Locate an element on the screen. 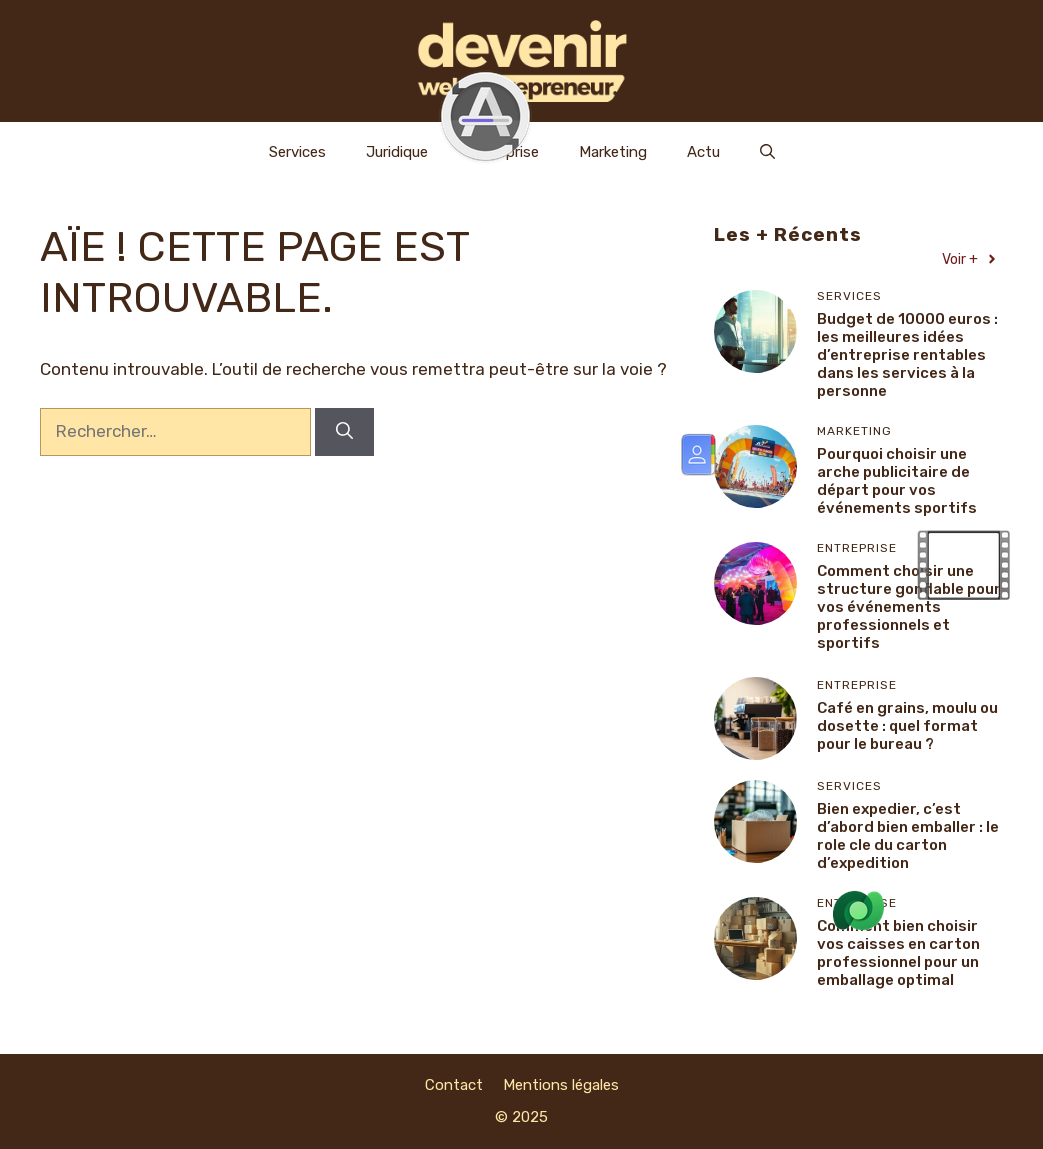 Image resolution: width=1043 pixels, height=1149 pixels. open Microsoft Dataverse app is located at coordinates (858, 910).